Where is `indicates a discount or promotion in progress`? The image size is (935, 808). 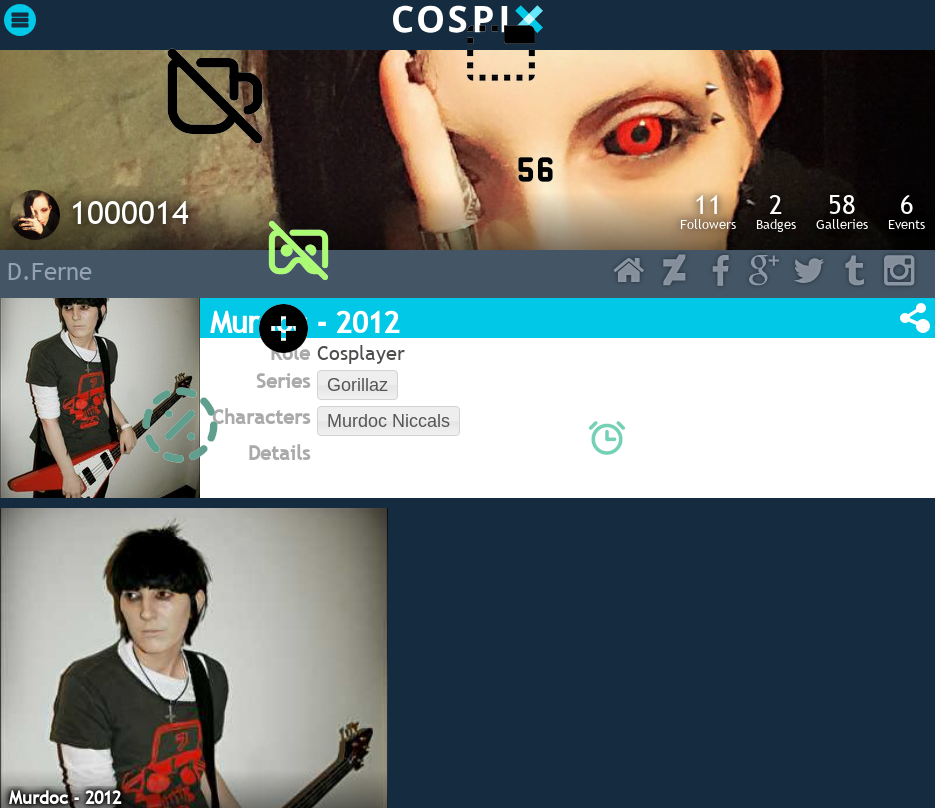
indicates a discount or promotion in progress is located at coordinates (180, 425).